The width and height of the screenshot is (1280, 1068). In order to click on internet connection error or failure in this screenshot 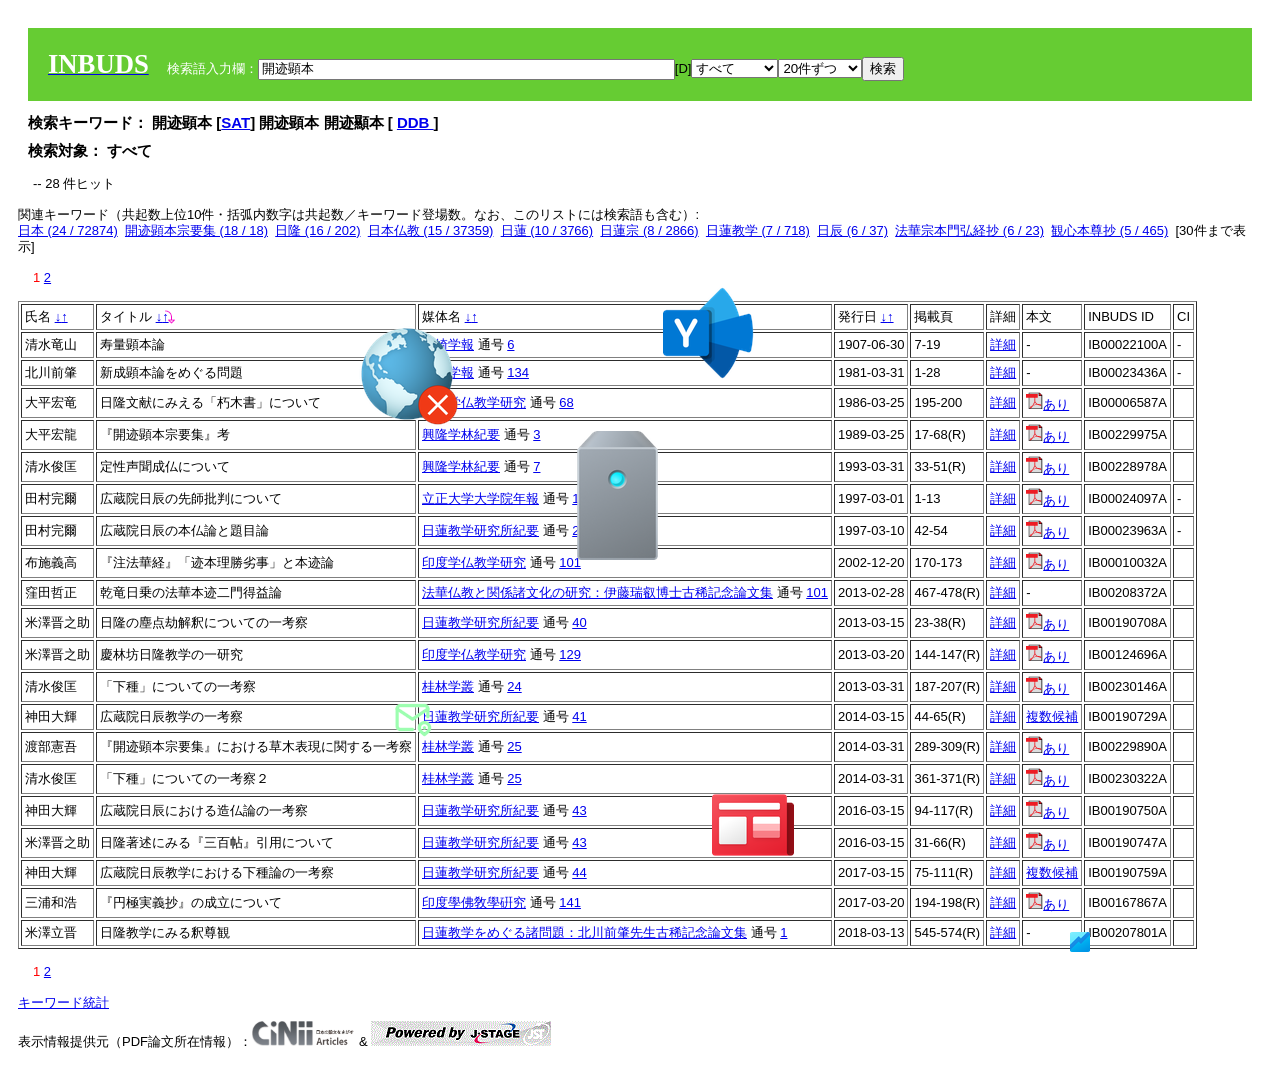, I will do `click(407, 374)`.